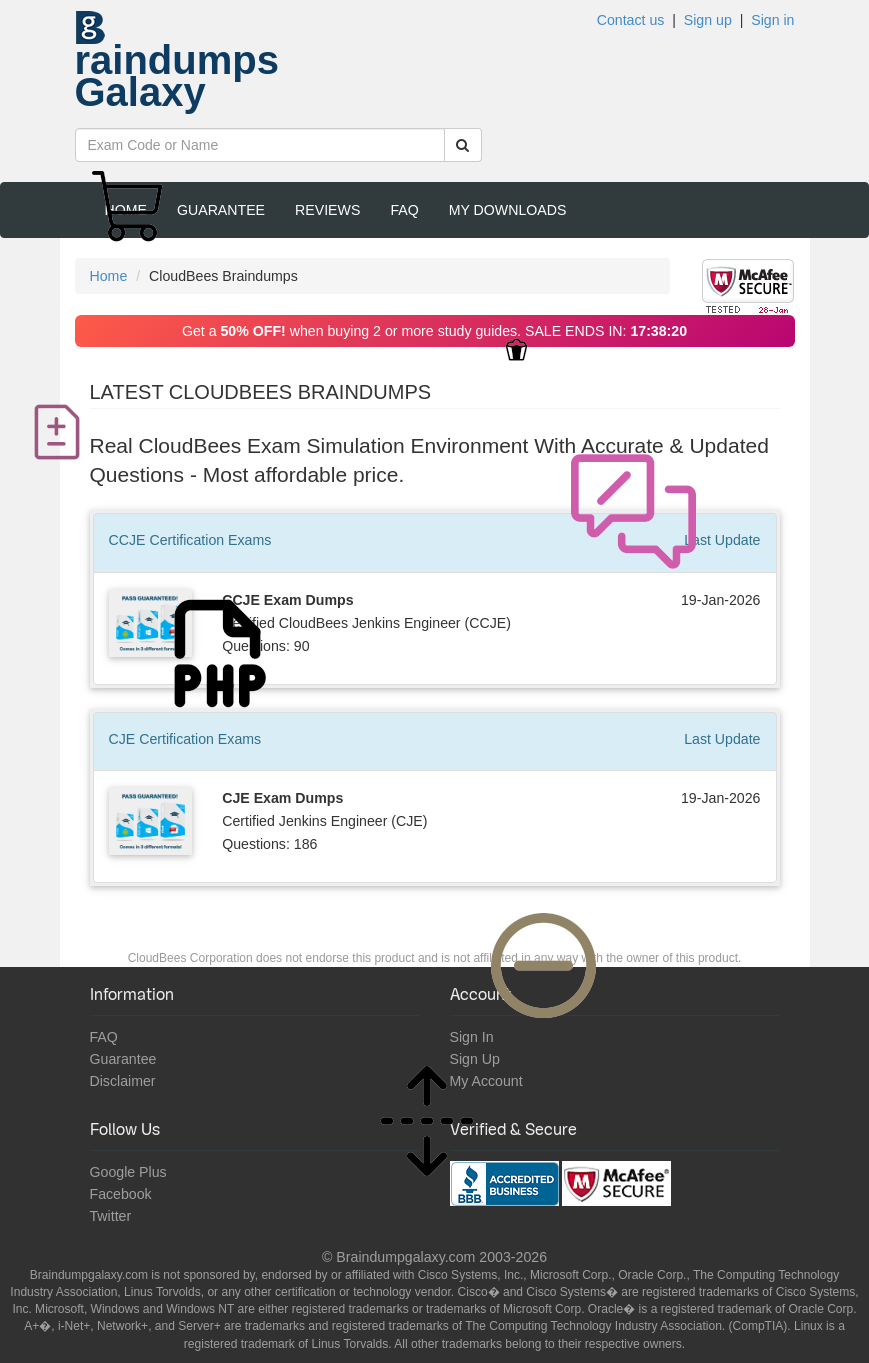 The width and height of the screenshot is (869, 1363). Describe the element at coordinates (57, 432) in the screenshot. I see `view file differences or changes` at that location.